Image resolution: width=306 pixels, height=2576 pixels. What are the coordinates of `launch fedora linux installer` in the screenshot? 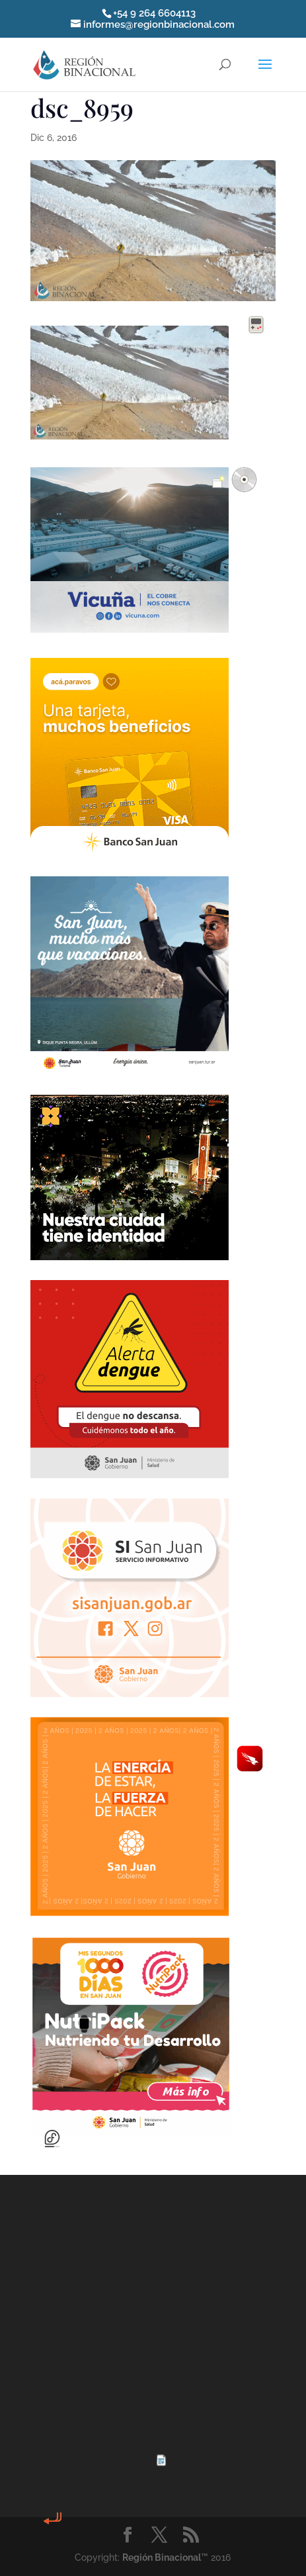 It's located at (52, 2139).